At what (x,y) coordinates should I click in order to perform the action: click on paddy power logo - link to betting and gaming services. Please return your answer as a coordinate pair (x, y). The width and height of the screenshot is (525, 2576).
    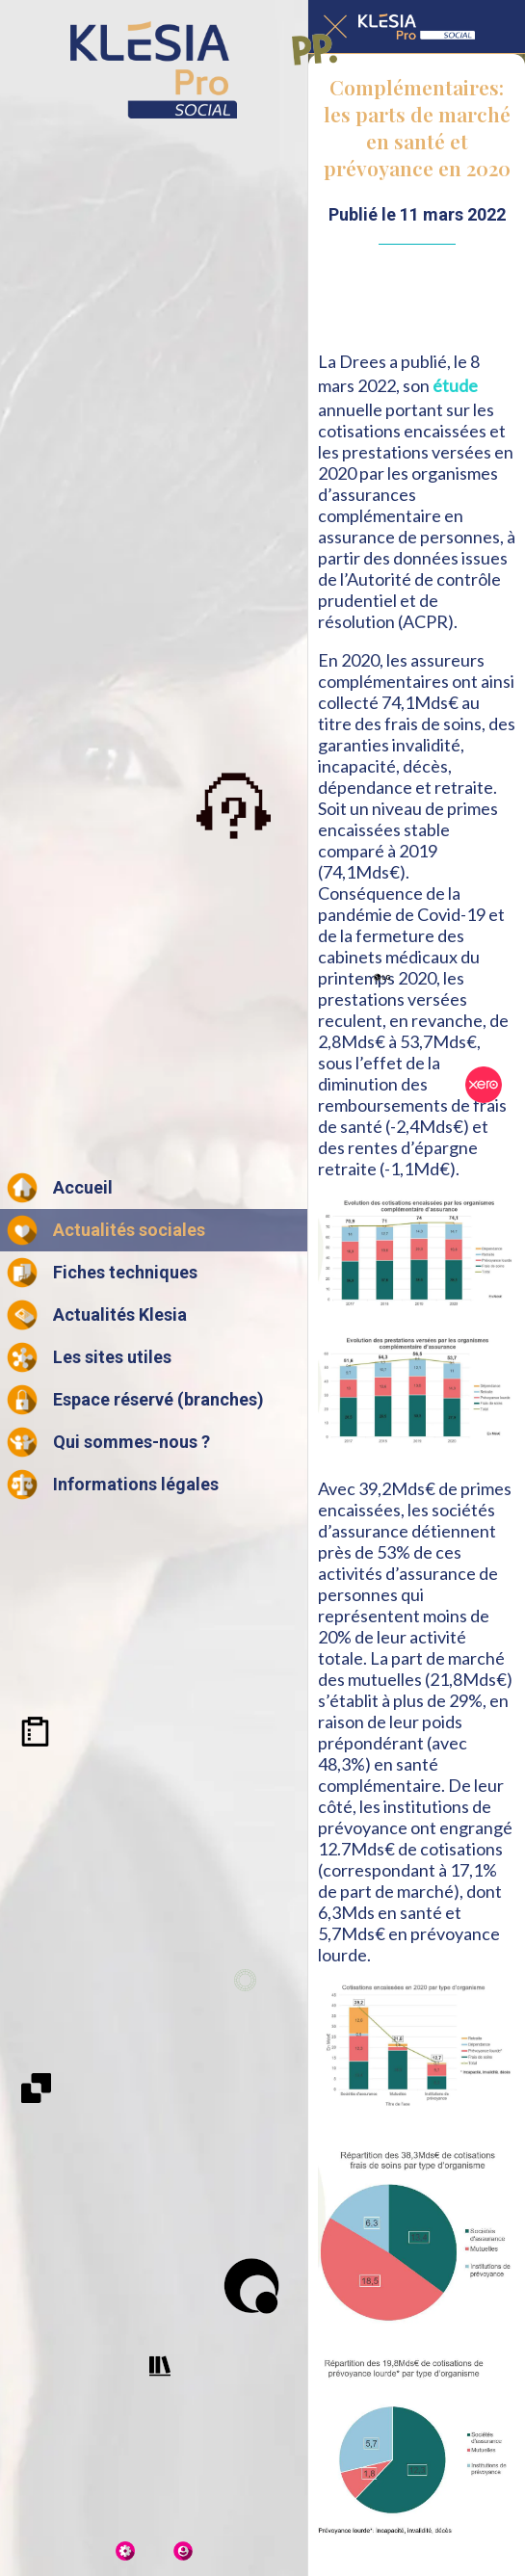
    Looking at the image, I should click on (314, 49).